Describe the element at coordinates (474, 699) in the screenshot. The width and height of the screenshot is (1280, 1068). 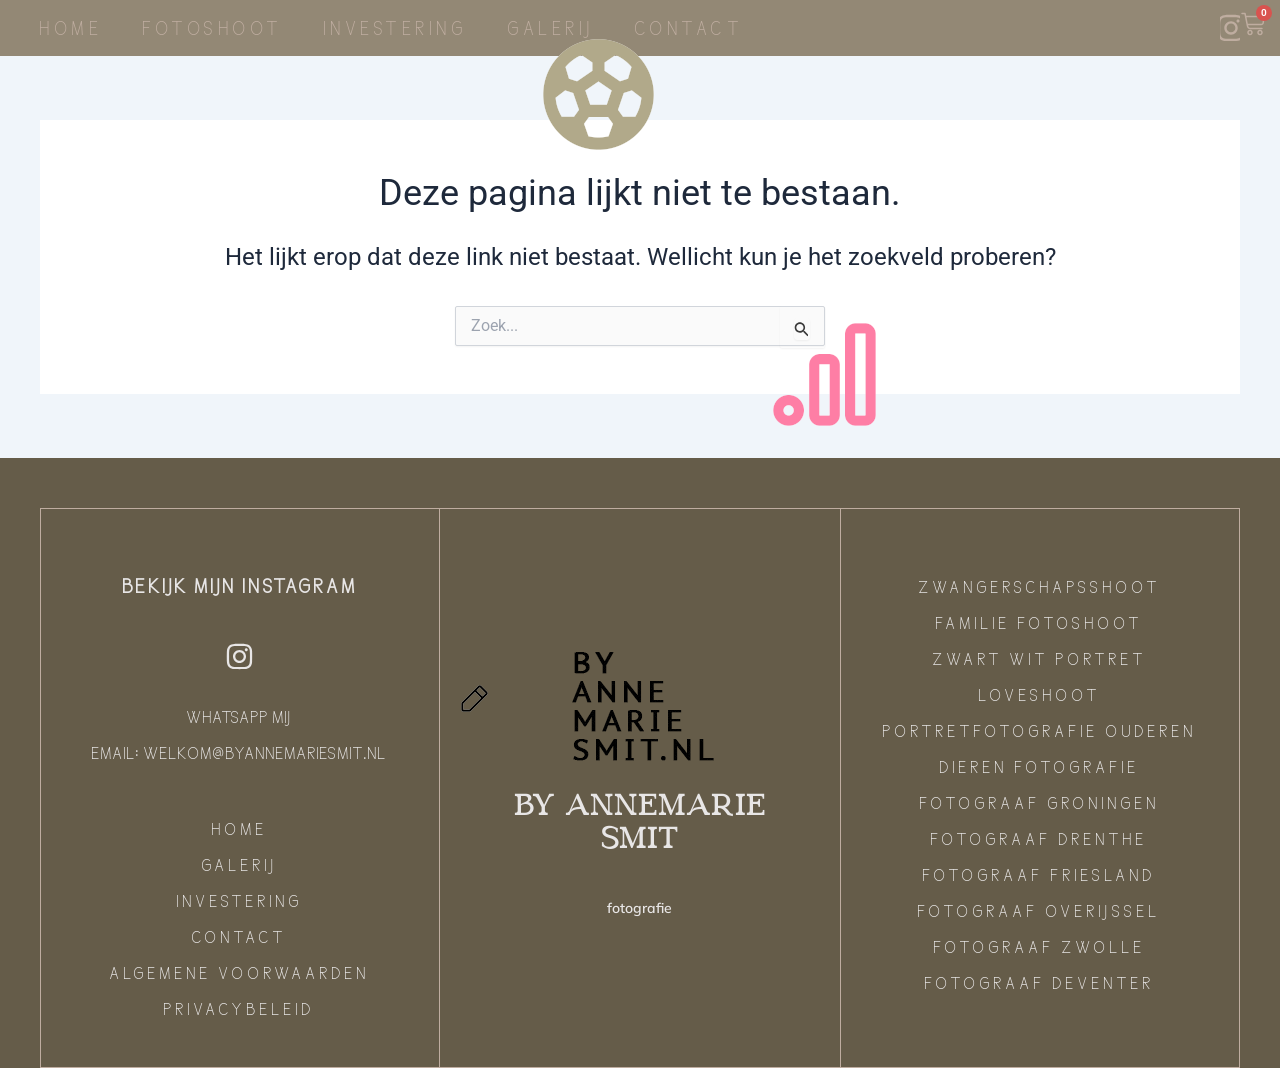
I see `edit content or text` at that location.